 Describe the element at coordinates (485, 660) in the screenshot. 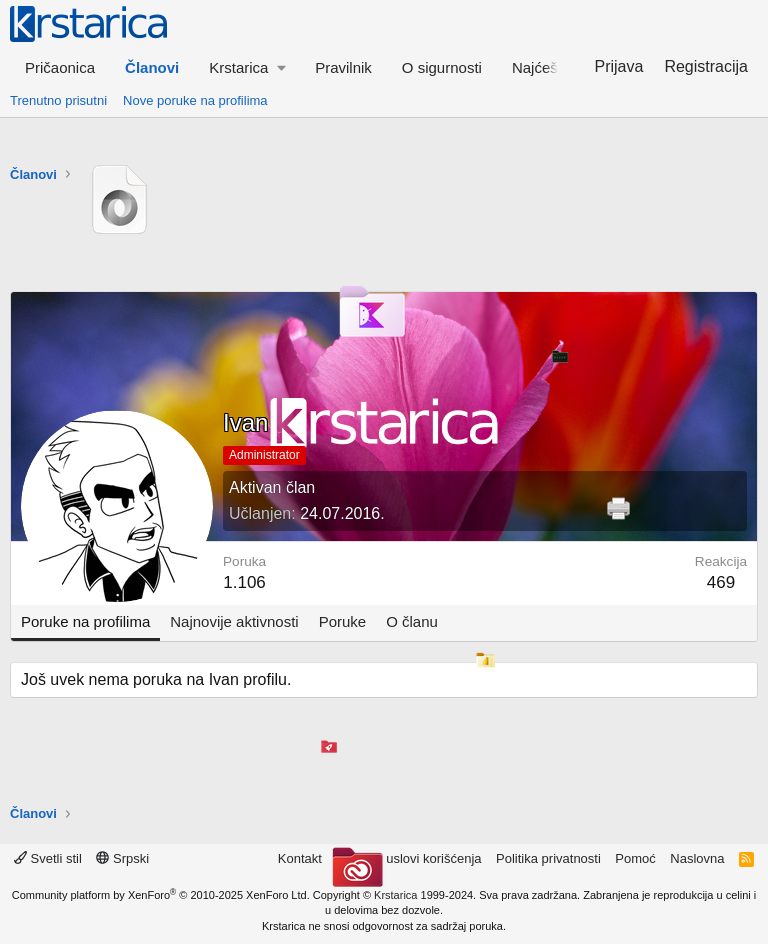

I see `open folder containing Power BI files` at that location.